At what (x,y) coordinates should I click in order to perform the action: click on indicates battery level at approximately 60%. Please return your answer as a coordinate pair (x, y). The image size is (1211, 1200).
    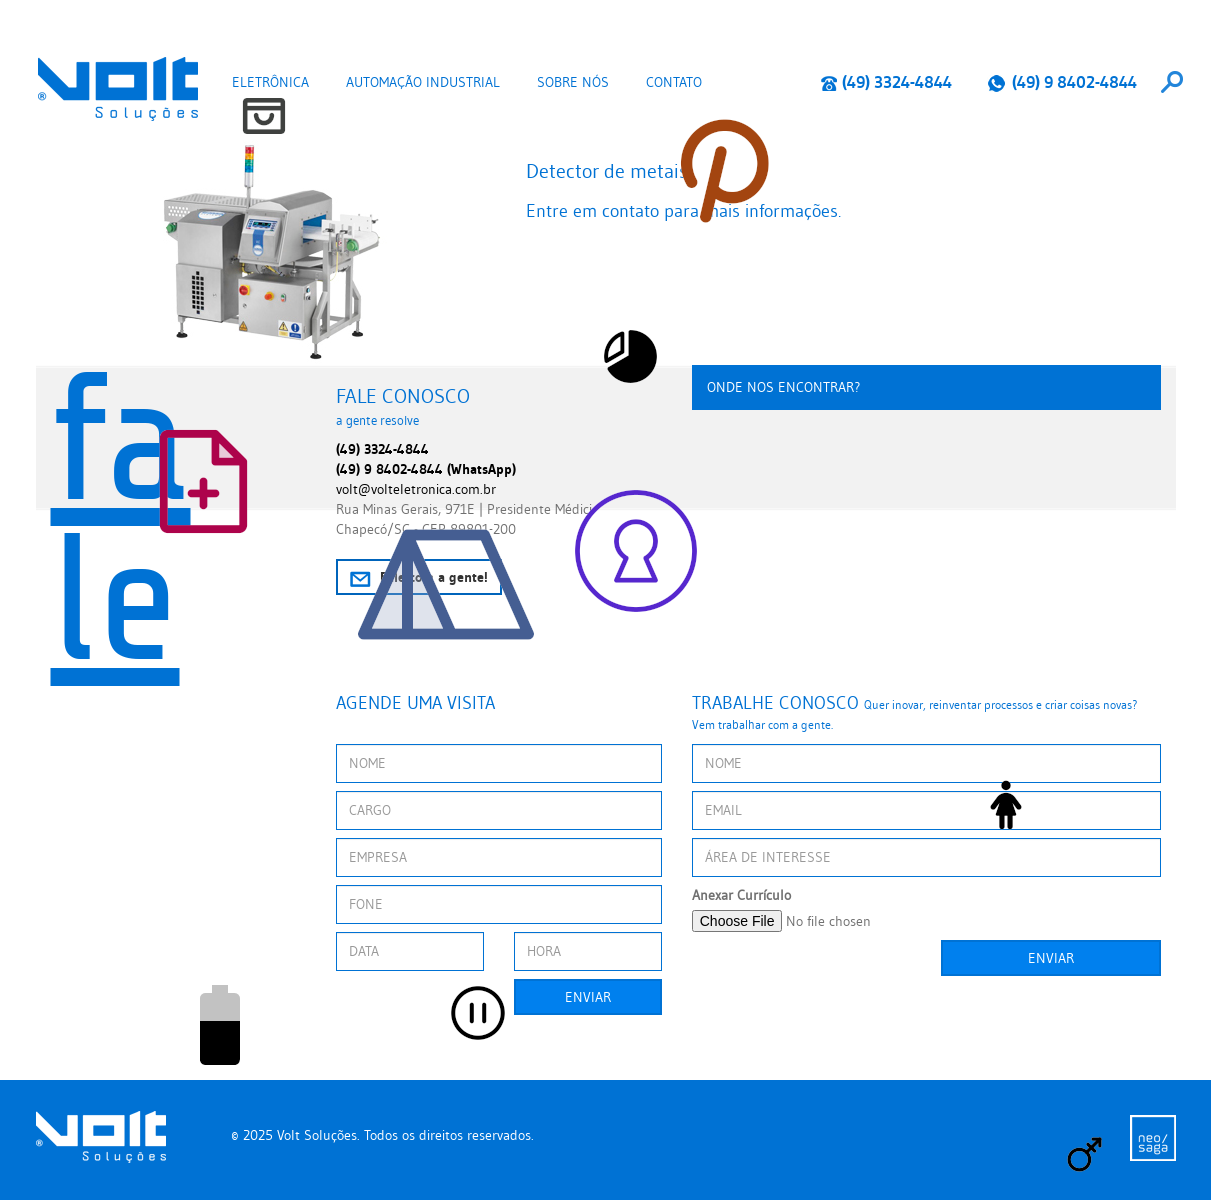
    Looking at the image, I should click on (220, 1025).